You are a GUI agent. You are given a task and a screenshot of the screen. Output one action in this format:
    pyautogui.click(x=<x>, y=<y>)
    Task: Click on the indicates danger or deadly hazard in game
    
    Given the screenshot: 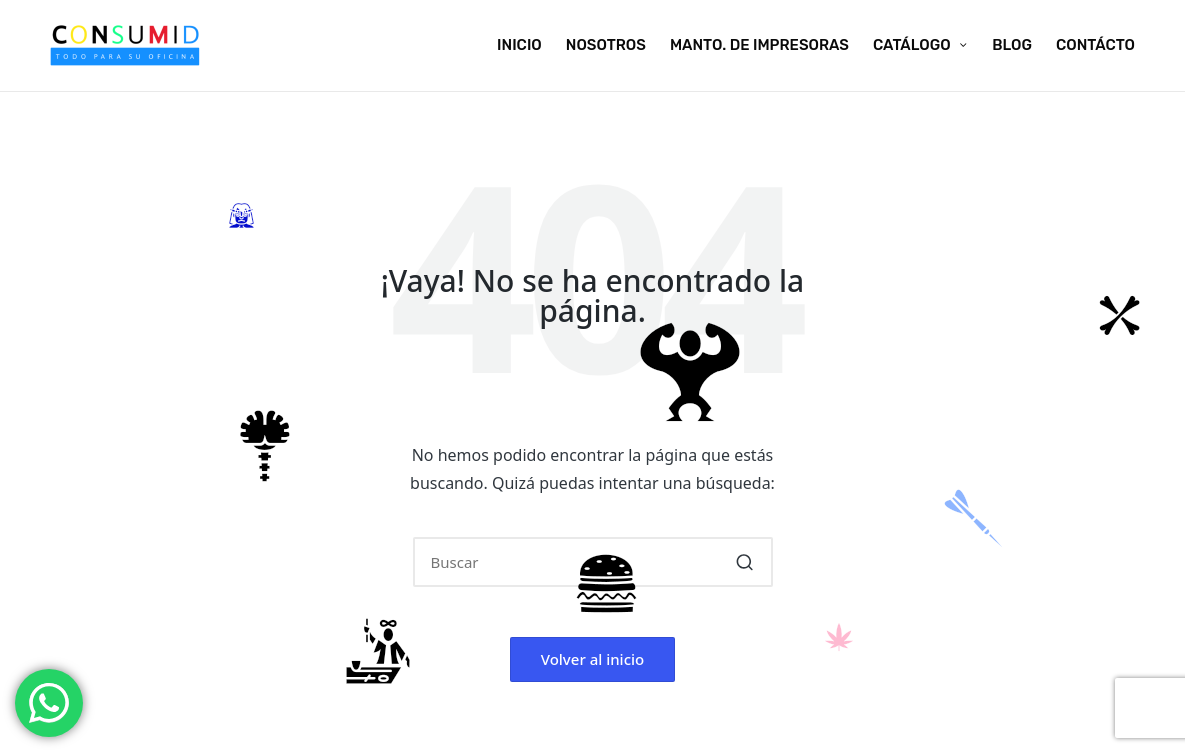 What is the action you would take?
    pyautogui.click(x=1119, y=315)
    